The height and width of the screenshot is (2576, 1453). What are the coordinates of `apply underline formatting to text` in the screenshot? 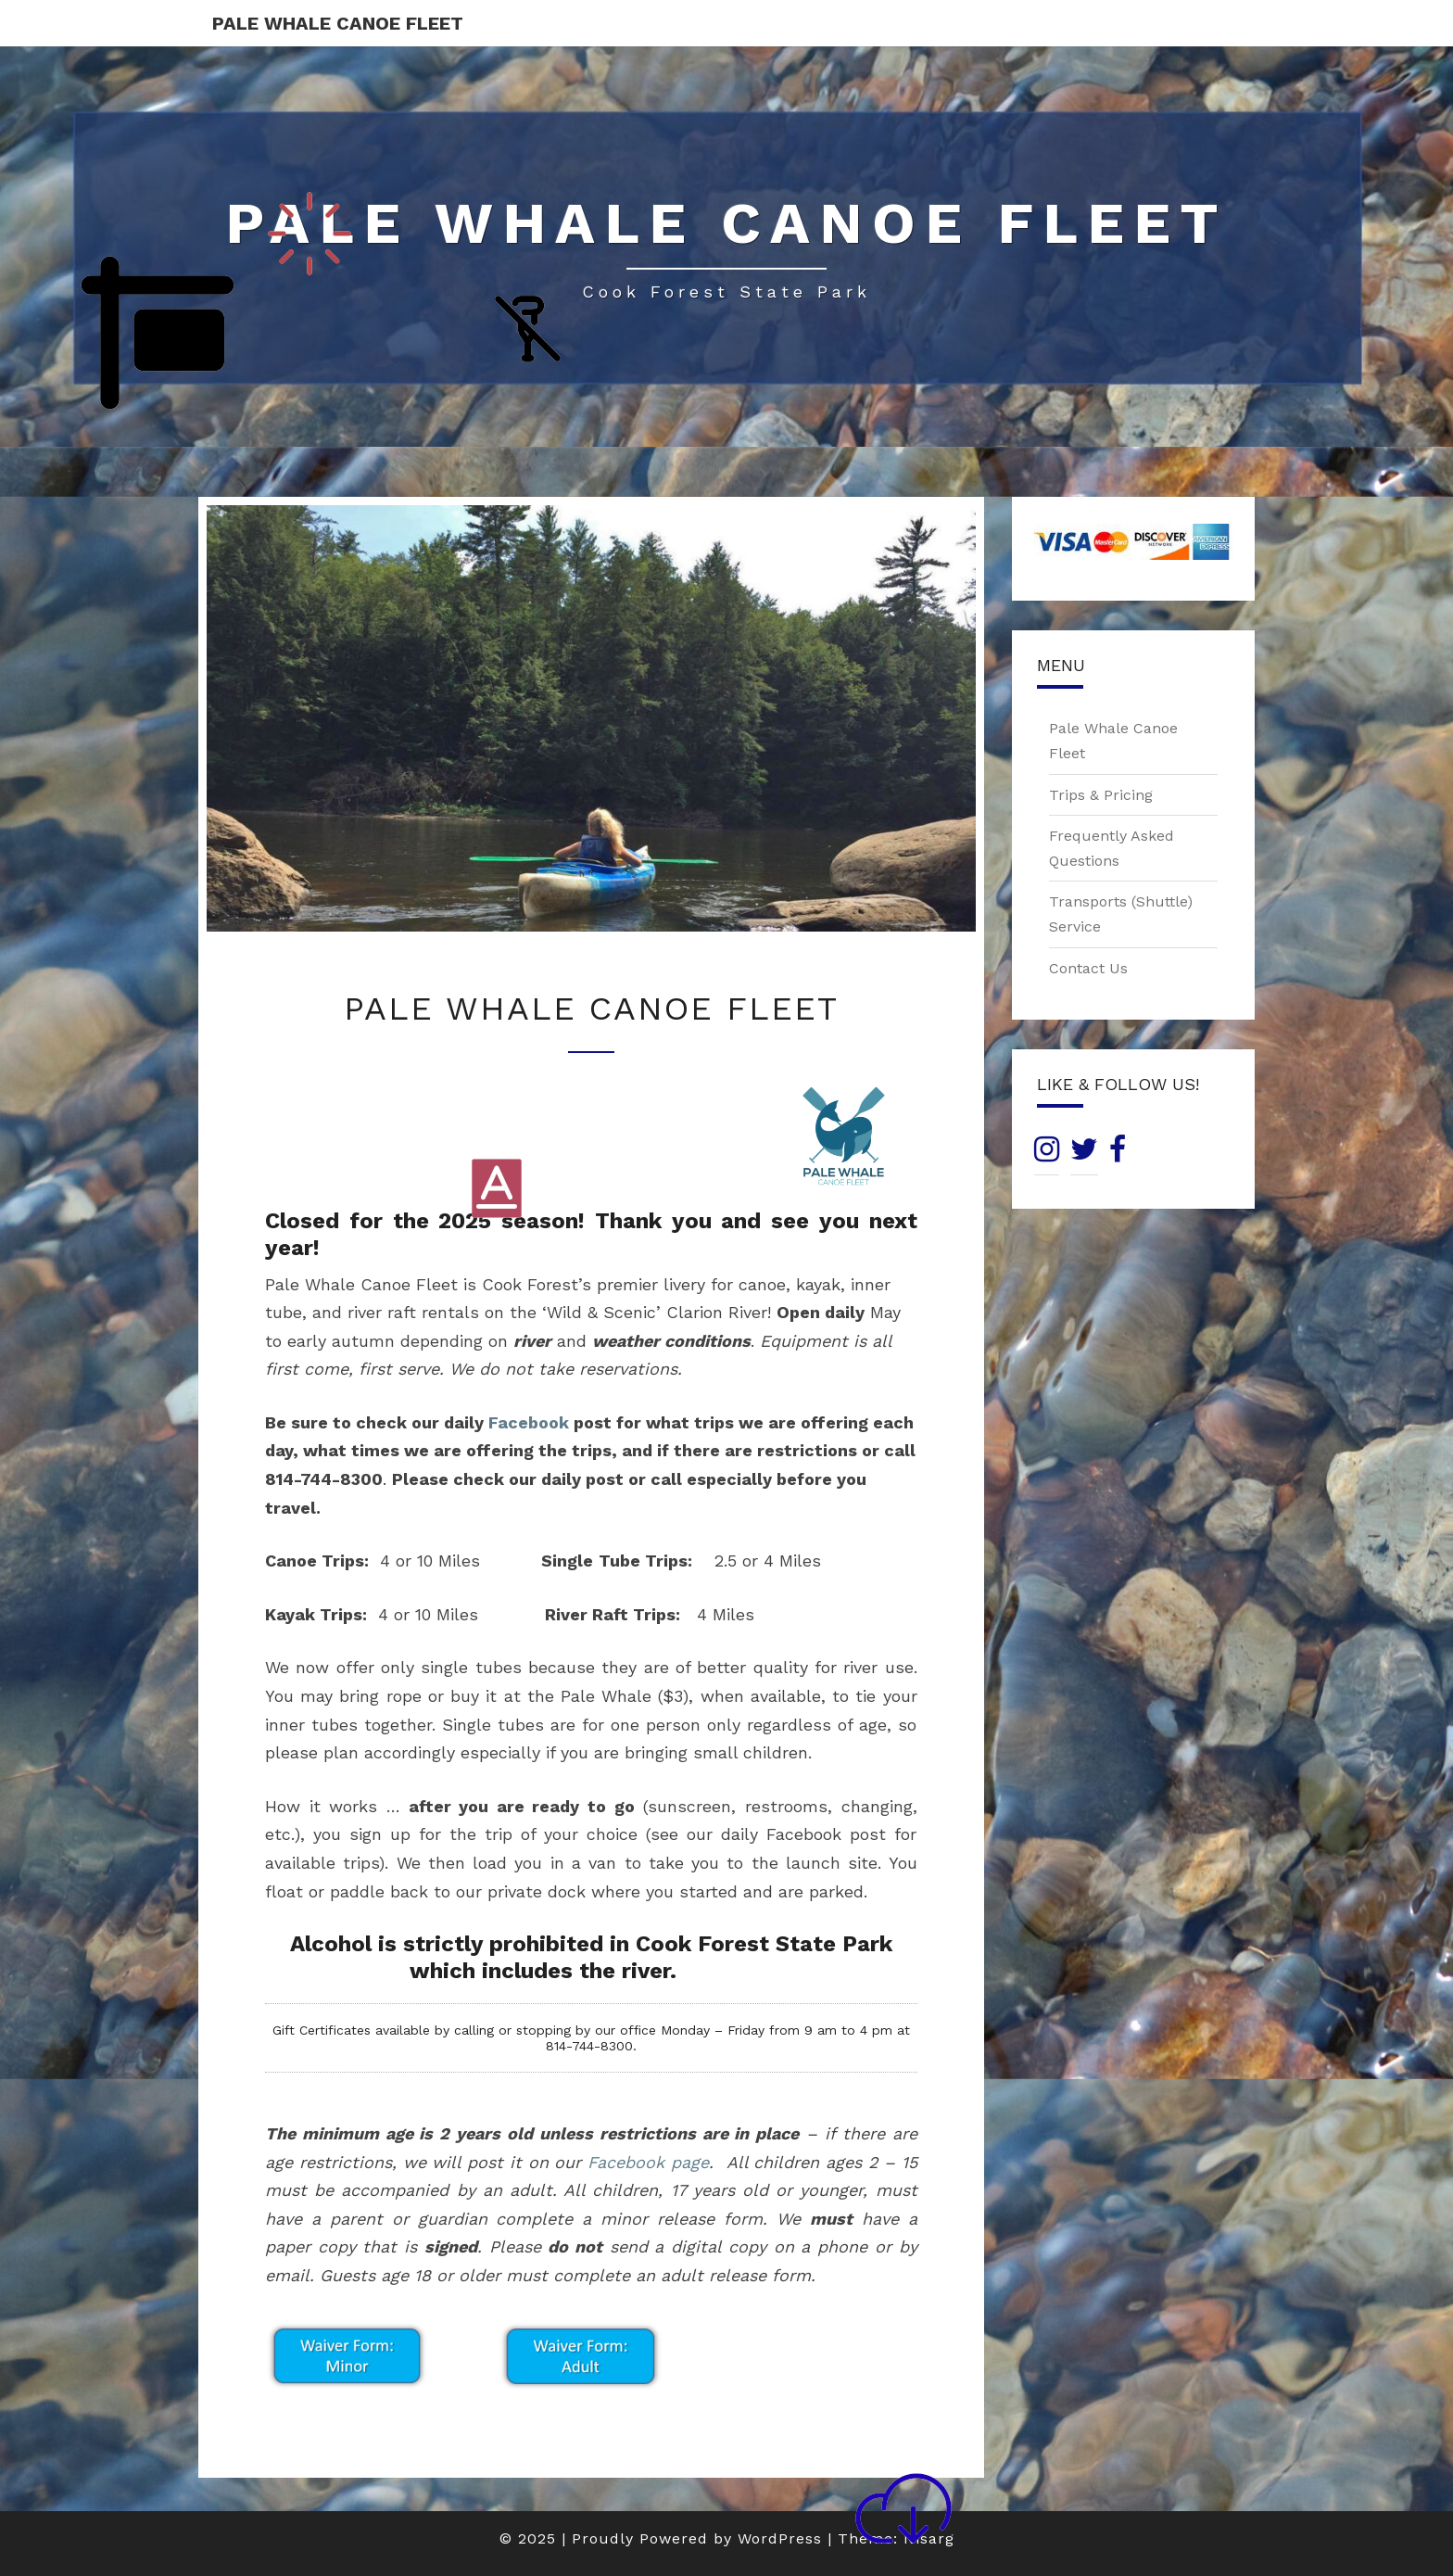 It's located at (497, 1188).